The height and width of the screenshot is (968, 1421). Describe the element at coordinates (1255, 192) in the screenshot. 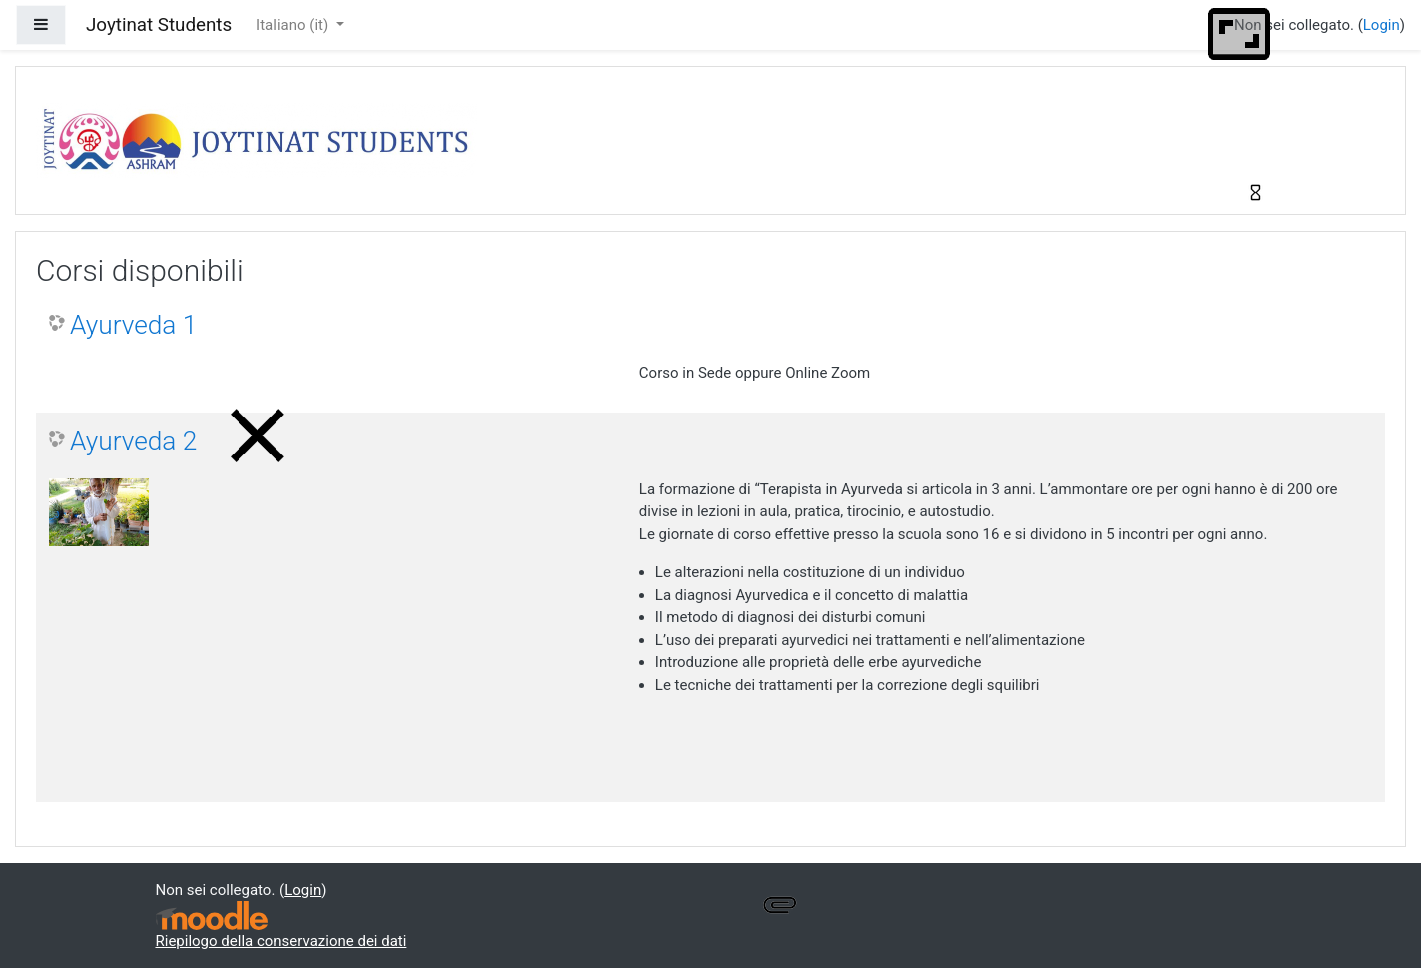

I see `indicates a process is waiting or pending` at that location.